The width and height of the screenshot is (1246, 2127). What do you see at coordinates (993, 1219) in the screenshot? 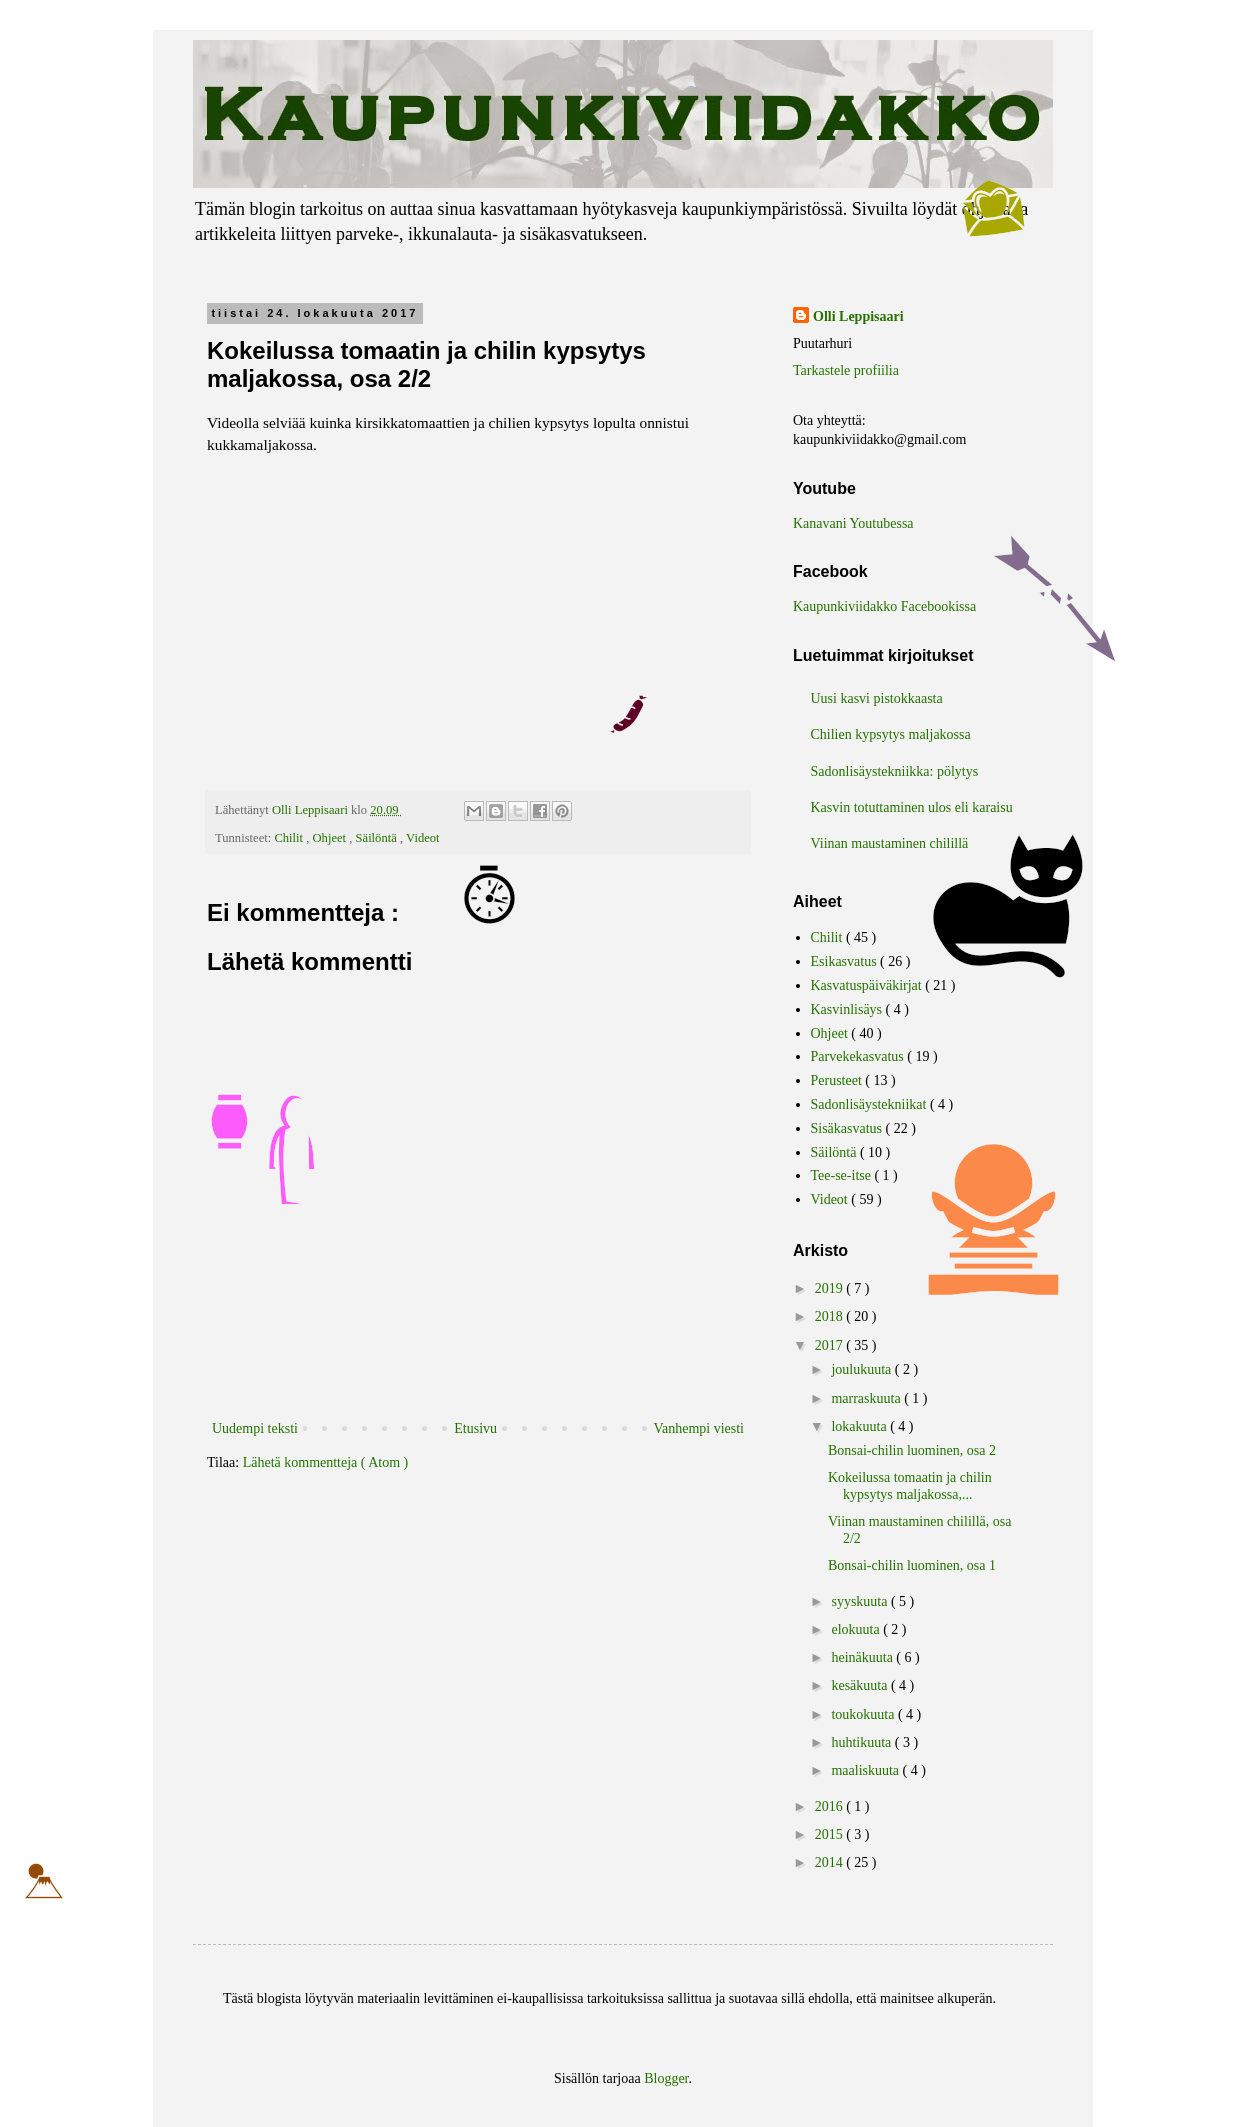
I see `access shrine or spiritual location features` at bounding box center [993, 1219].